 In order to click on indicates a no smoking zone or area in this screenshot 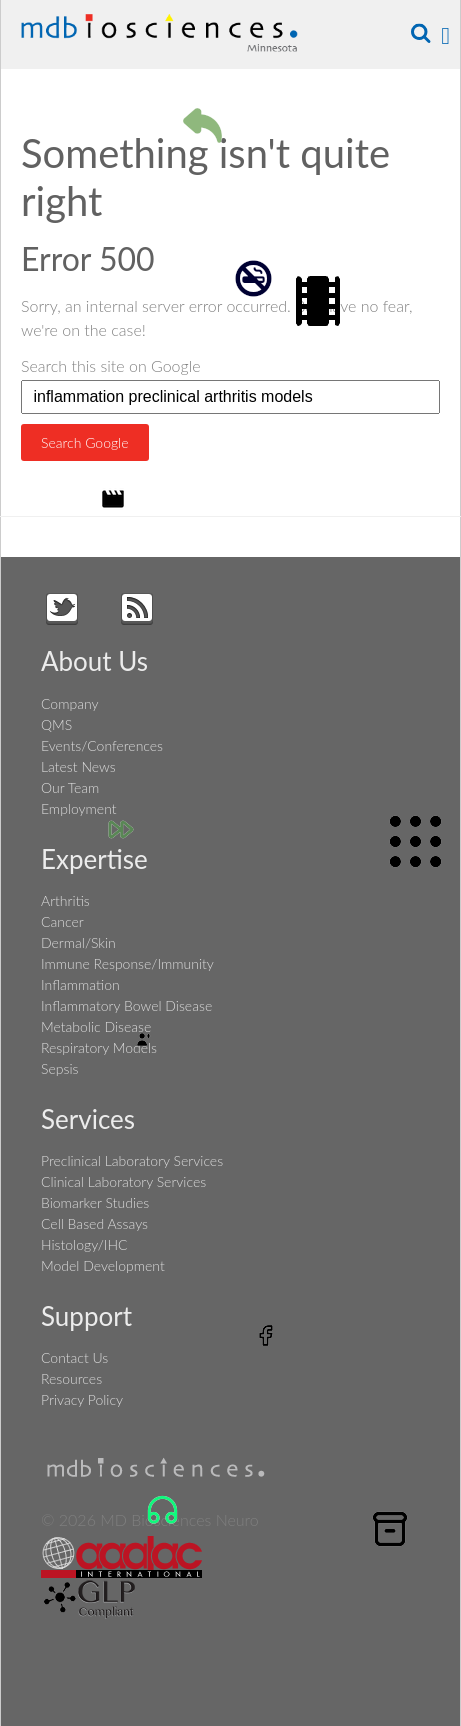, I will do `click(253, 278)`.